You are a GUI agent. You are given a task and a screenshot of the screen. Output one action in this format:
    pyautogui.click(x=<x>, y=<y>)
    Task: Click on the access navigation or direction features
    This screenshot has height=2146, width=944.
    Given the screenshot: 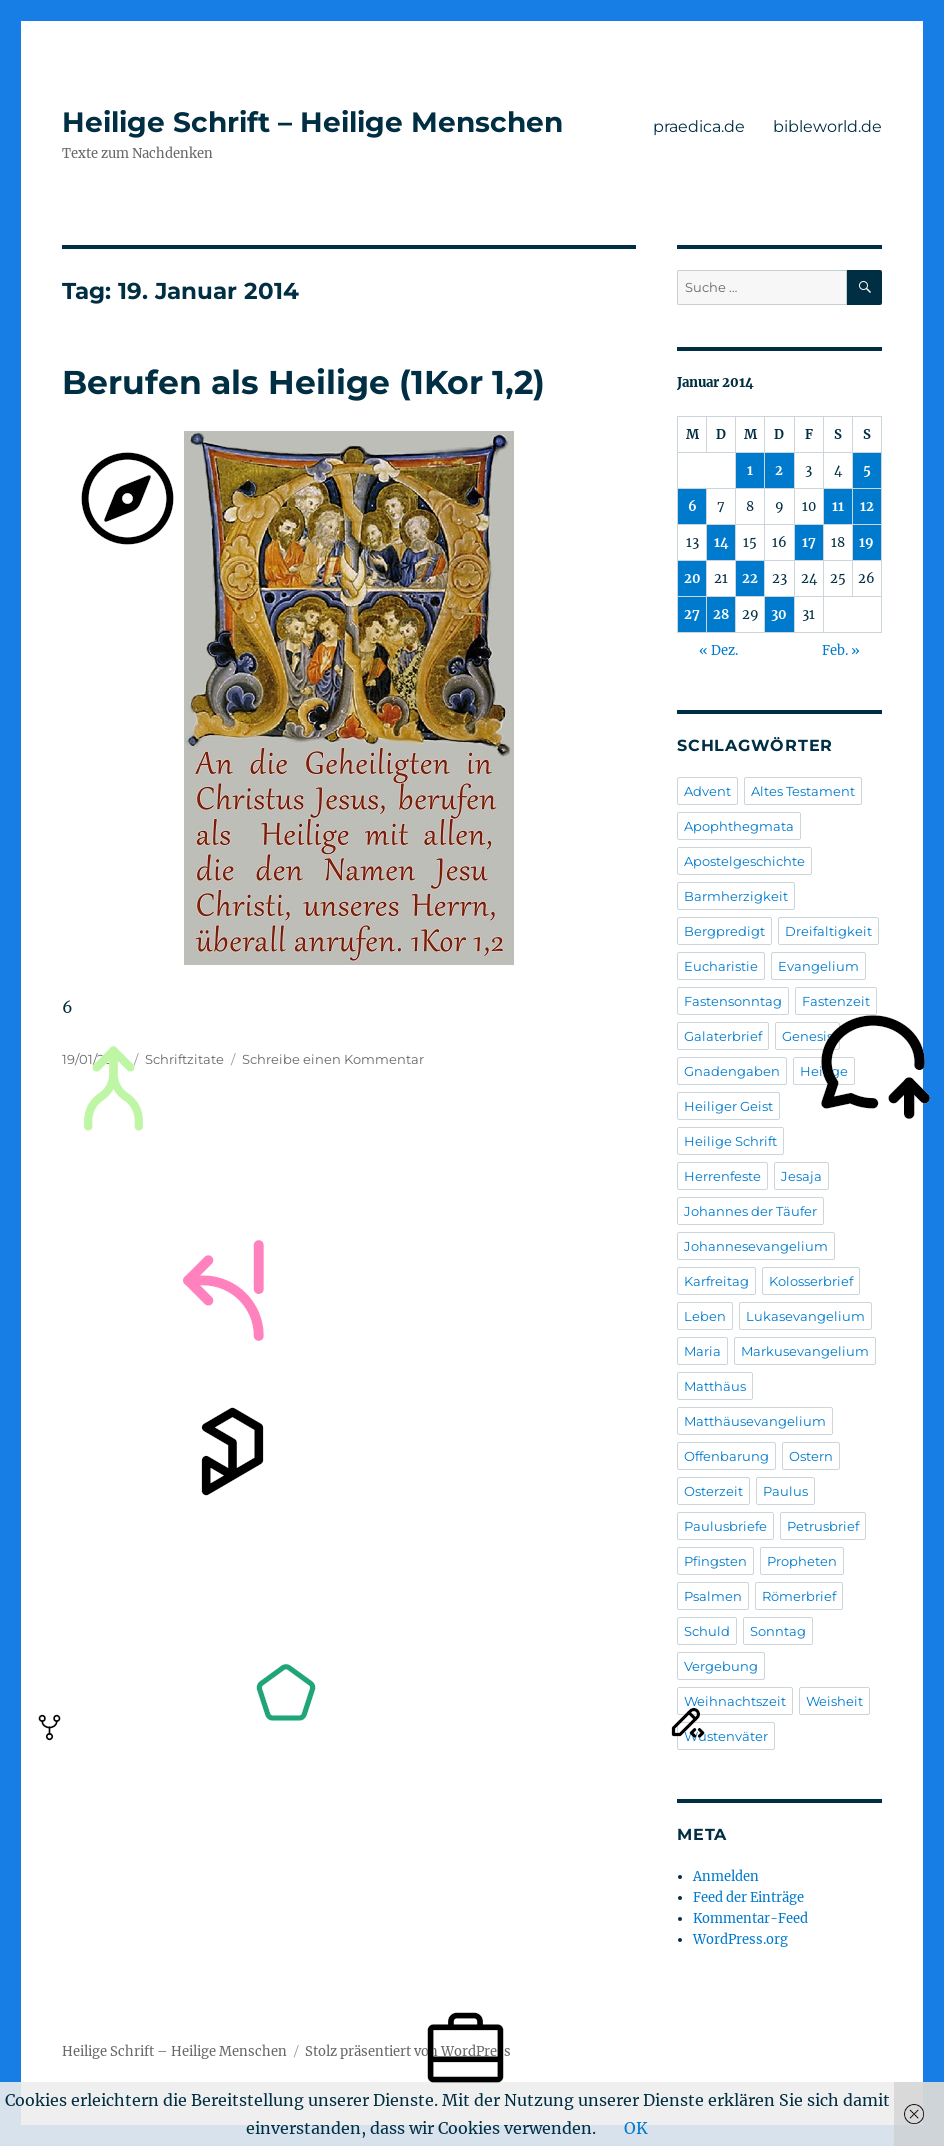 What is the action you would take?
    pyautogui.click(x=127, y=498)
    